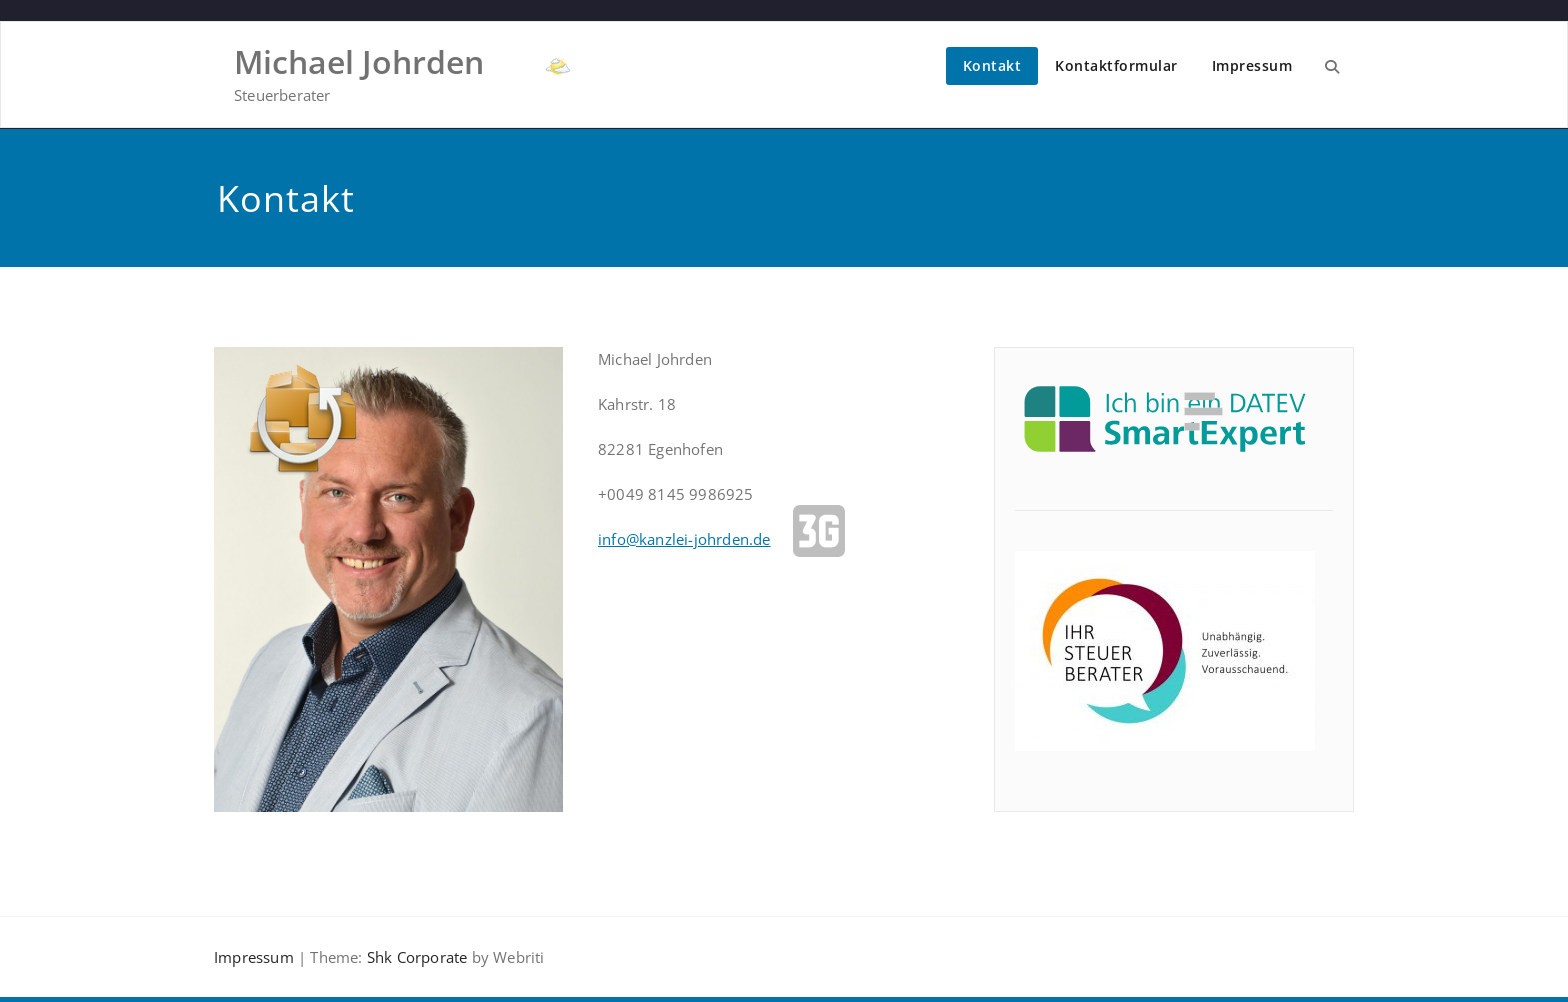  I want to click on check for available software updates, so click(300, 411).